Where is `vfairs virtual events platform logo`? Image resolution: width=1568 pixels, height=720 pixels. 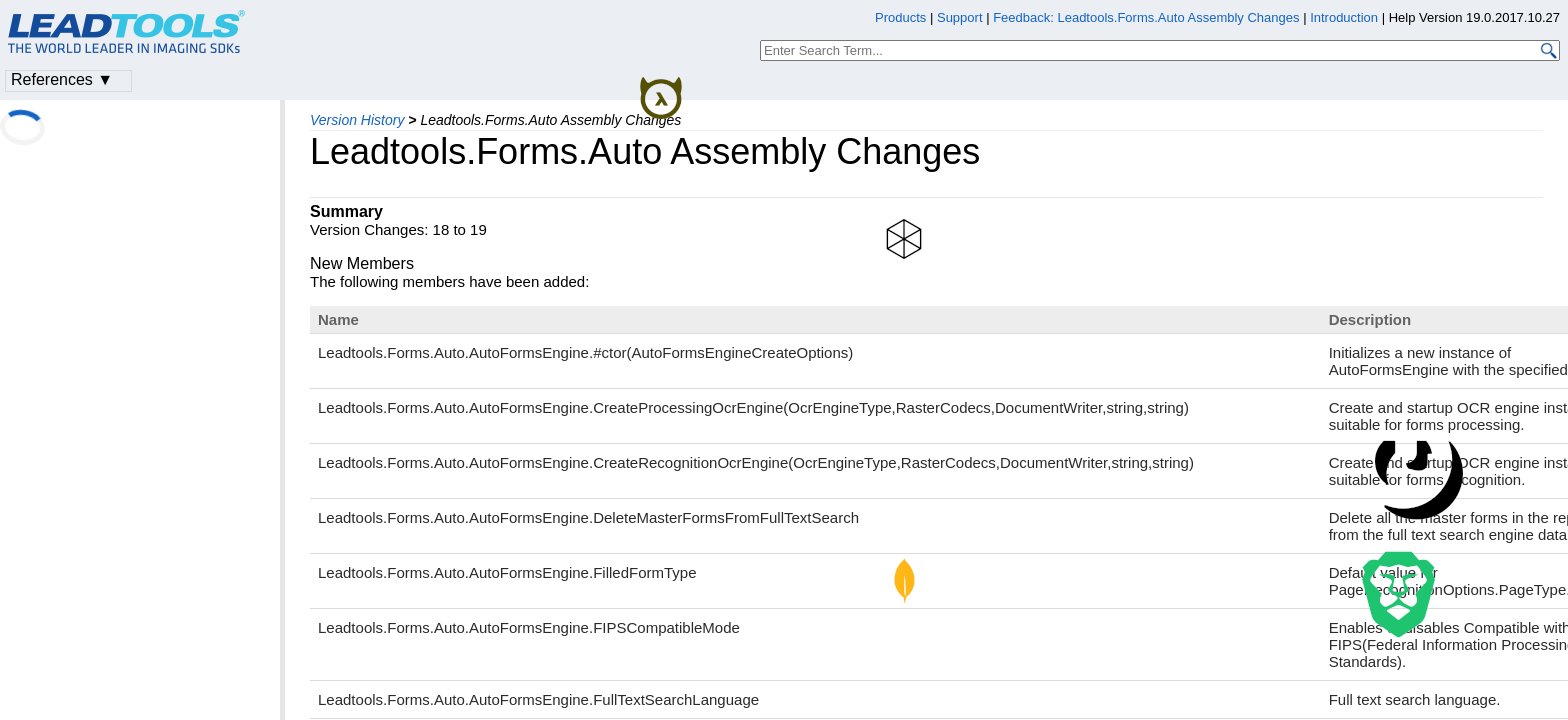 vfairs virtual events platform logo is located at coordinates (904, 239).